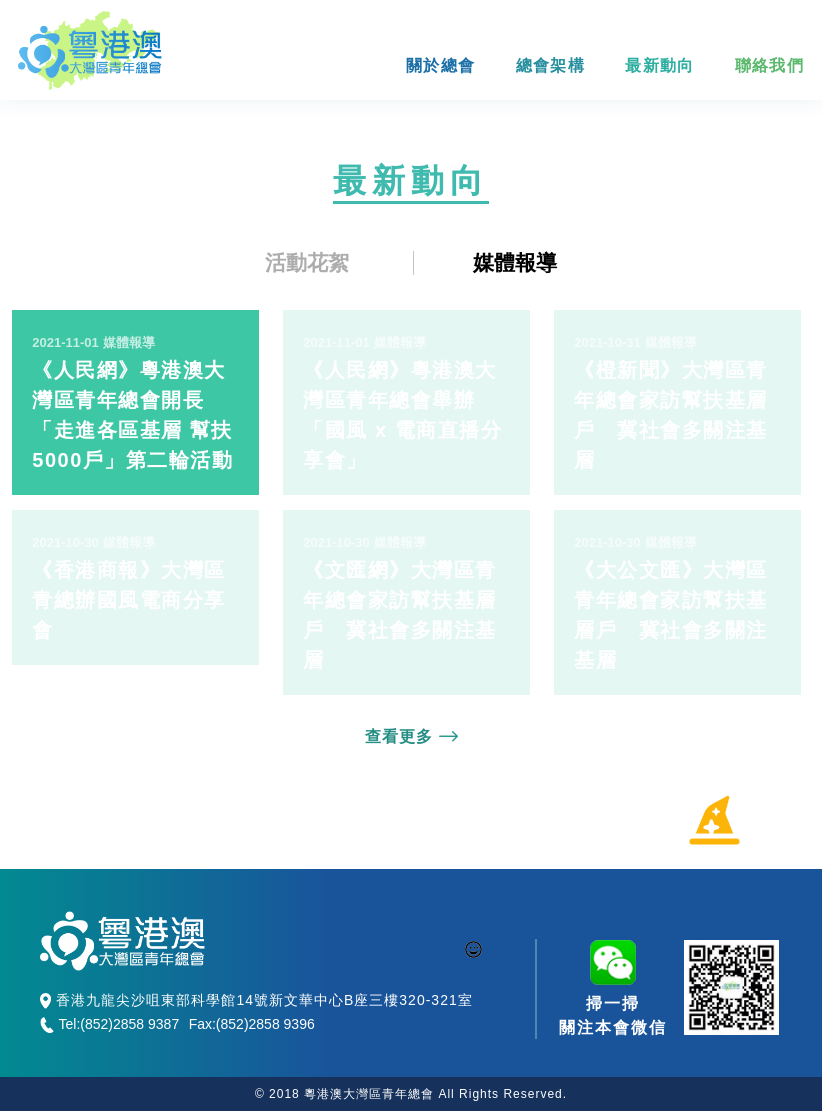 The image size is (822, 1111). Describe the element at coordinates (473, 949) in the screenshot. I see `insert a winking emoji into text` at that location.